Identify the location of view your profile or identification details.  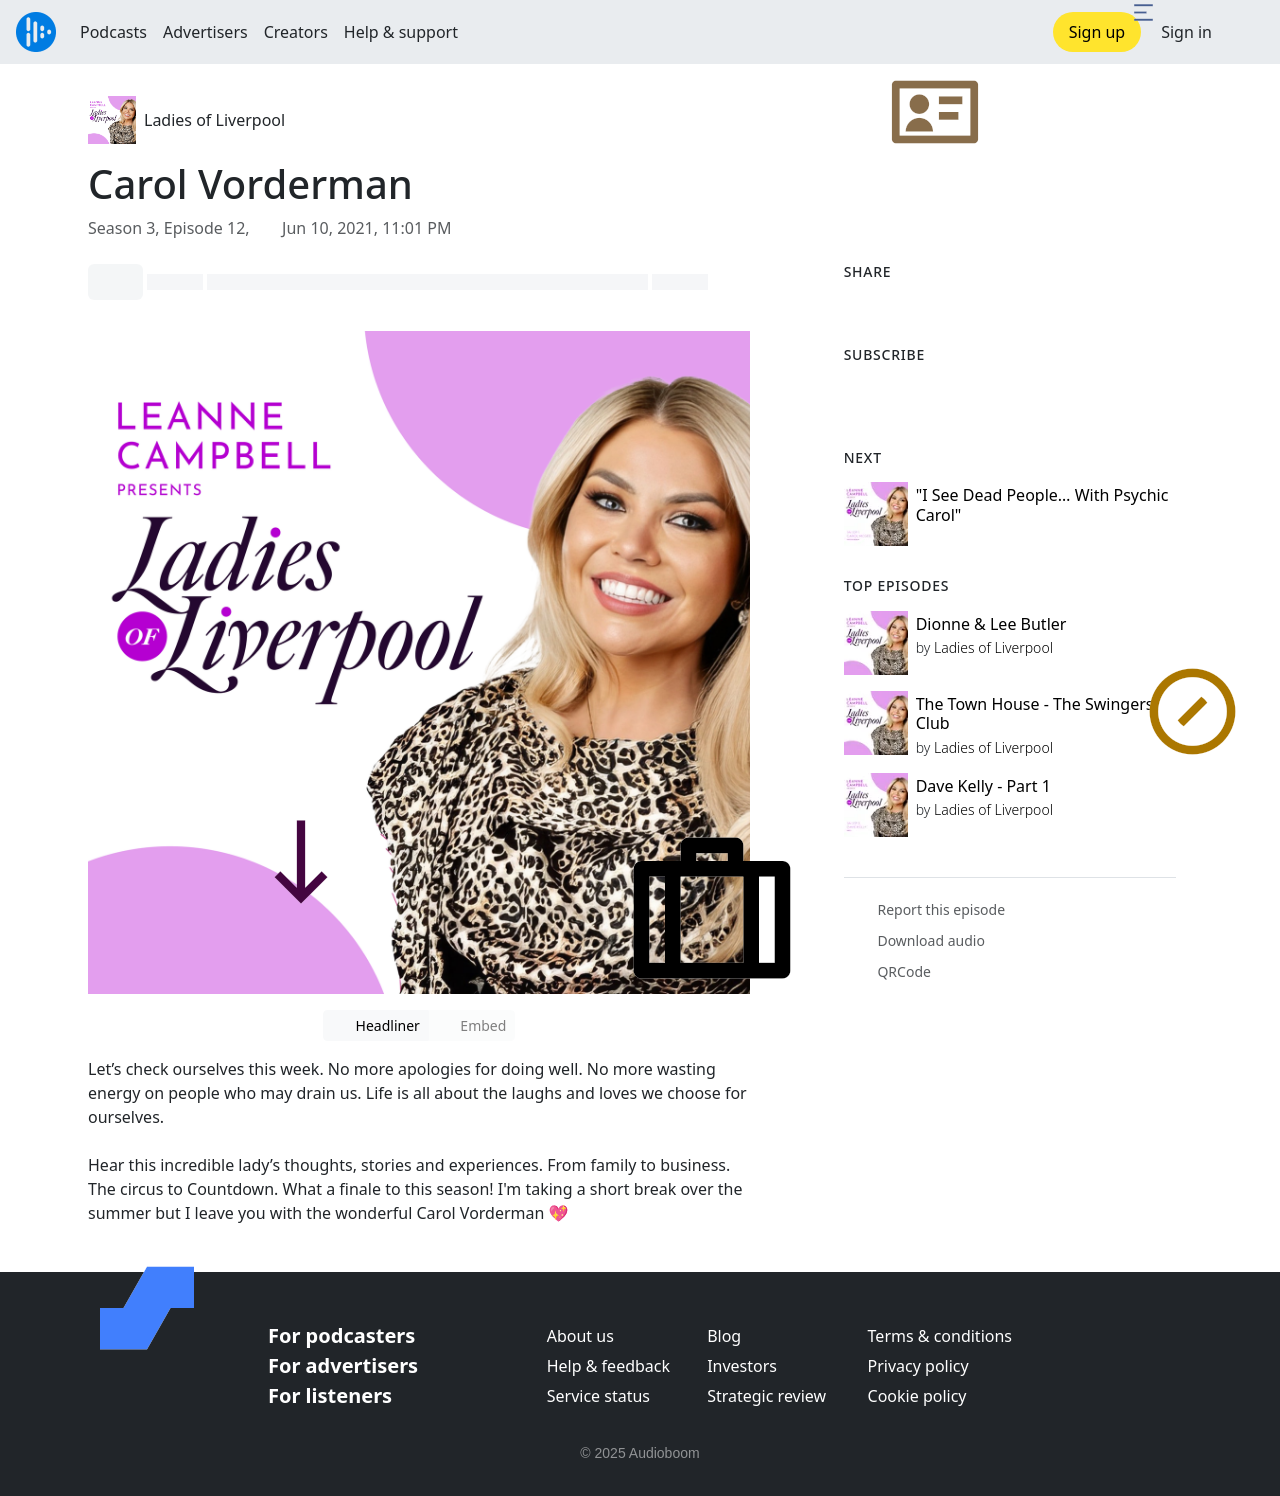
(935, 112).